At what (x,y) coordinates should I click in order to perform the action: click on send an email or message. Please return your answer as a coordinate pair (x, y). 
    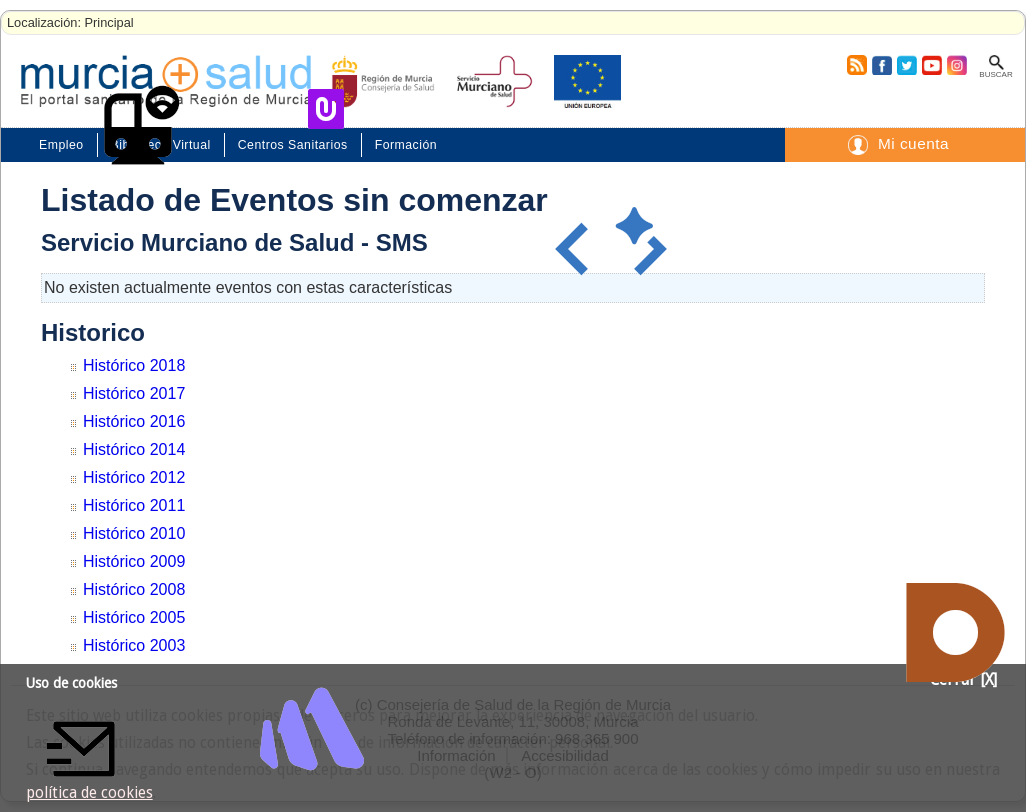
    Looking at the image, I should click on (84, 749).